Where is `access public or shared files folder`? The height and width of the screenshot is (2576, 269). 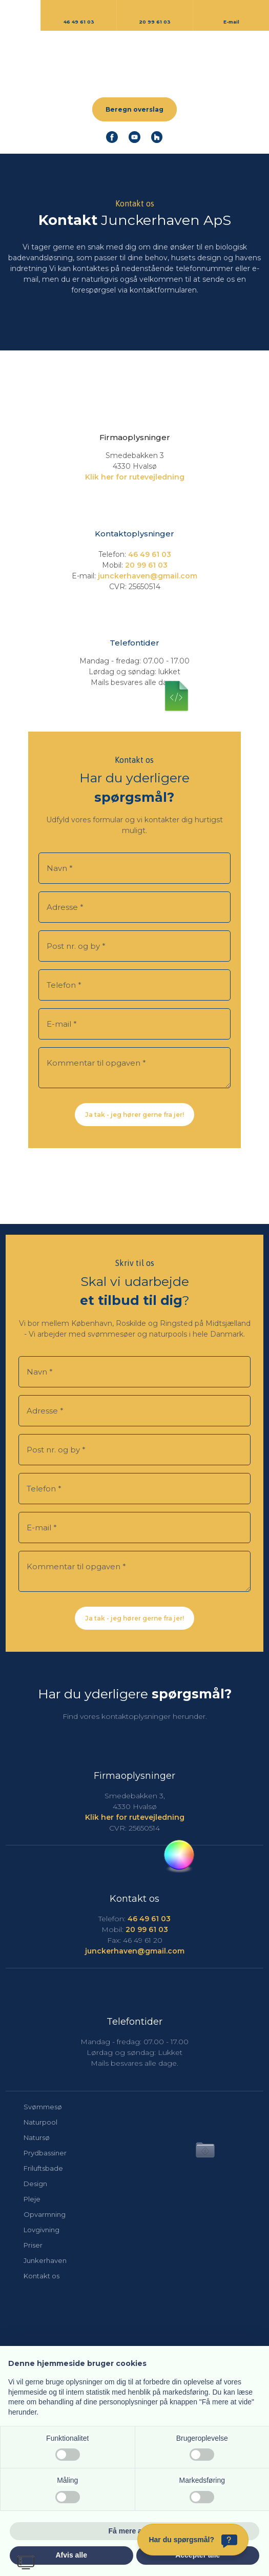
access public or shared files folder is located at coordinates (205, 2150).